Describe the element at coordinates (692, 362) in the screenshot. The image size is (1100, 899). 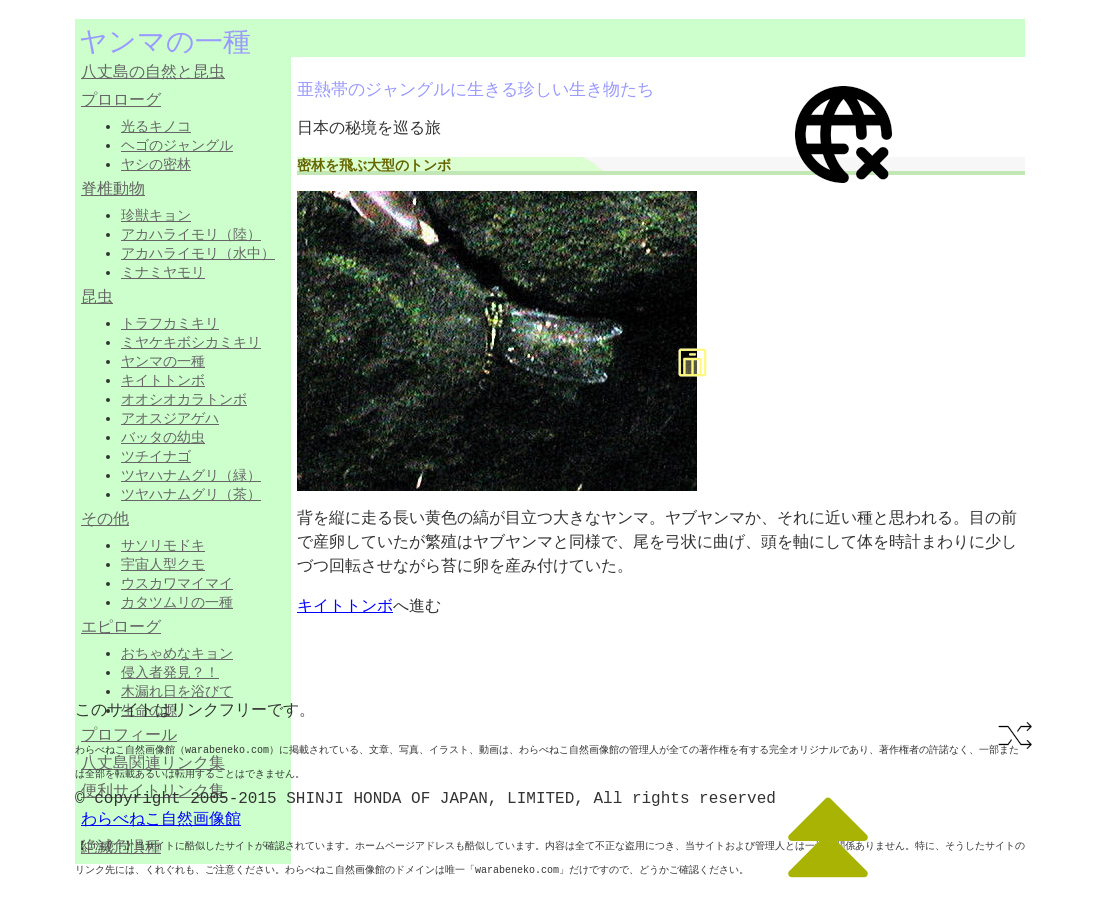
I see `indicates elevator access nearby` at that location.